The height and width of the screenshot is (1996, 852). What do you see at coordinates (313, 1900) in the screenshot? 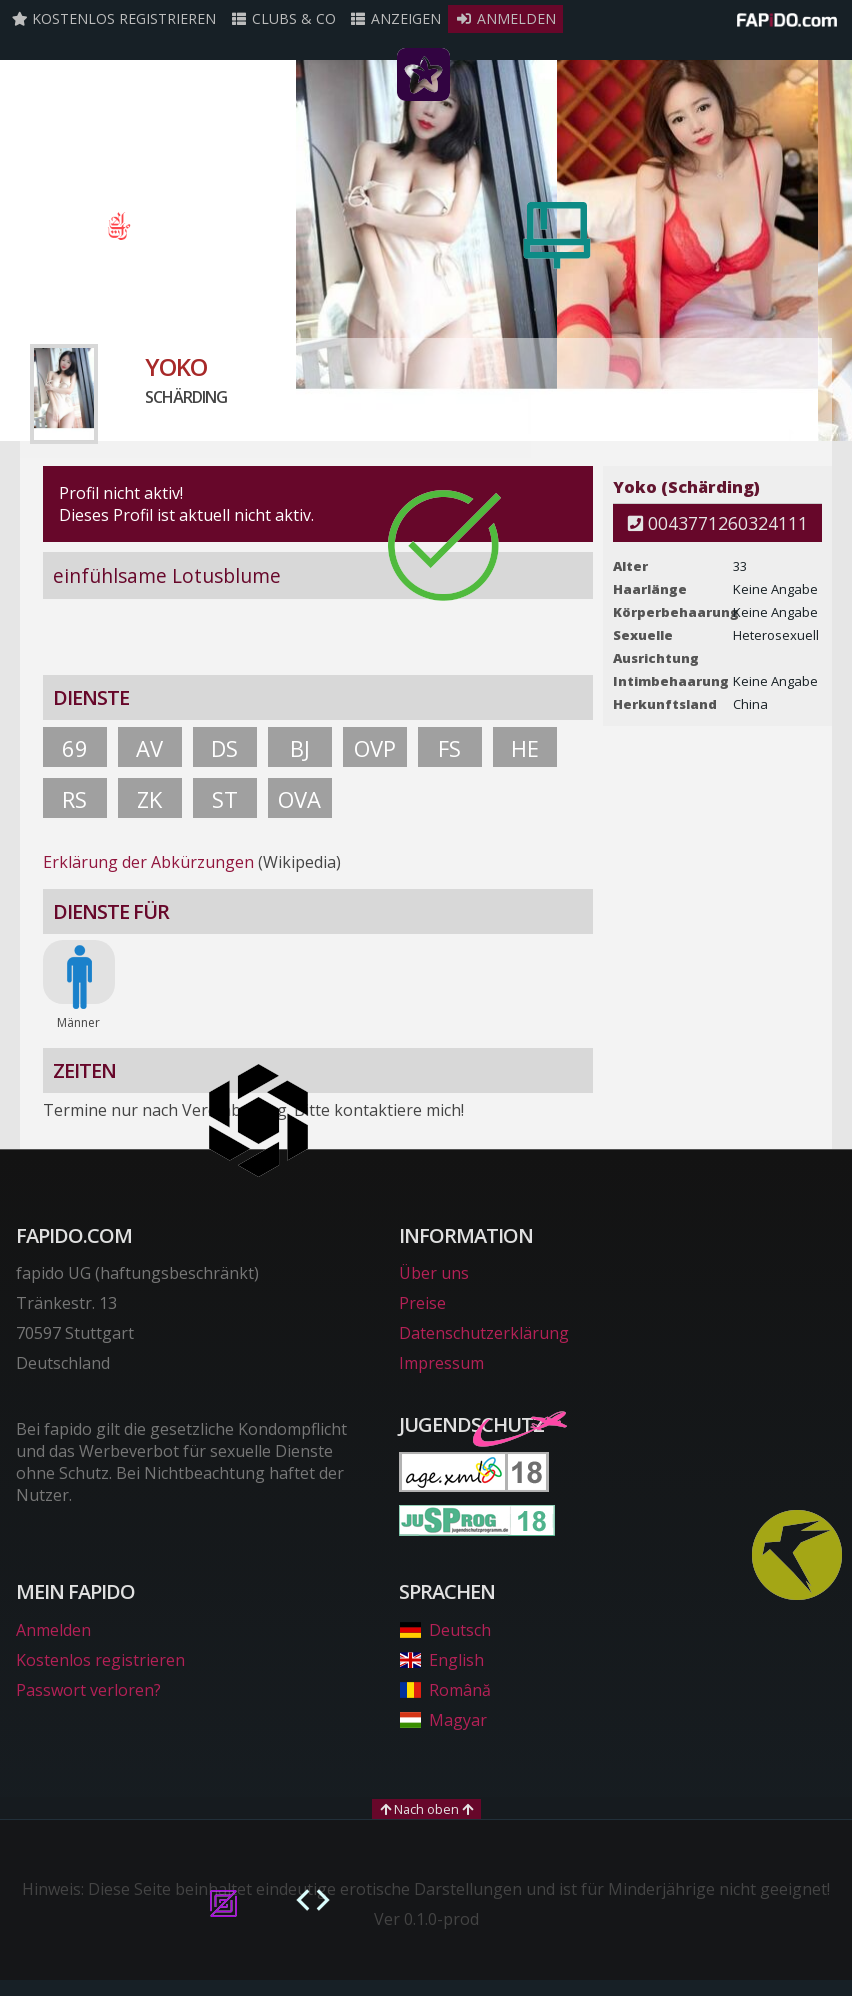
I see `view or edit source code` at bounding box center [313, 1900].